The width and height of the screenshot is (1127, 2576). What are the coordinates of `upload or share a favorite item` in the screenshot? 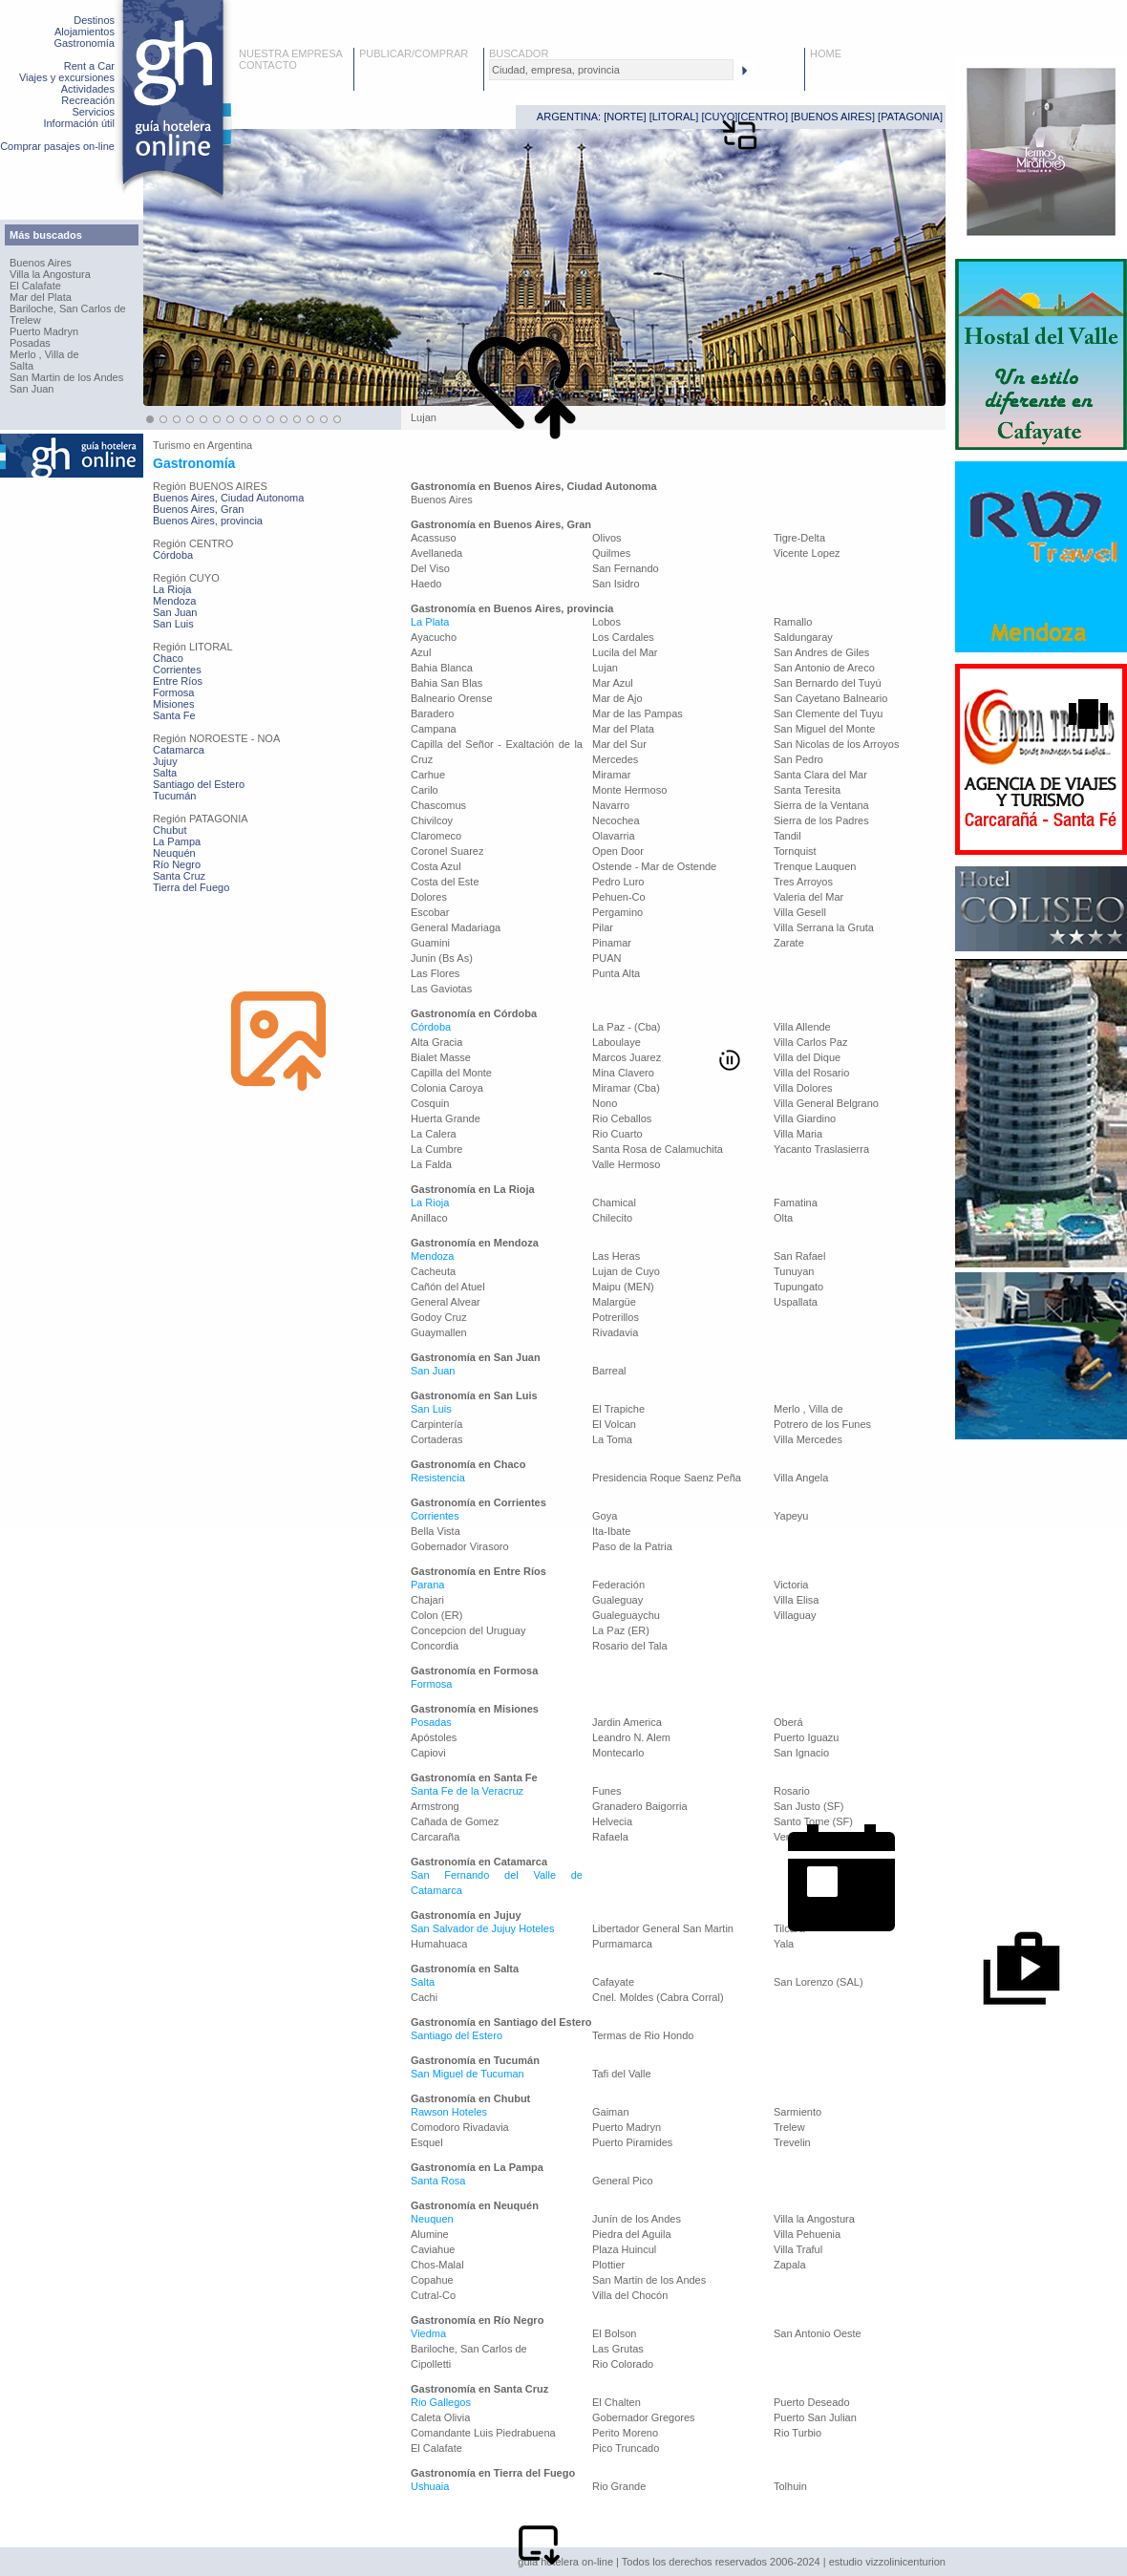 It's located at (519, 382).